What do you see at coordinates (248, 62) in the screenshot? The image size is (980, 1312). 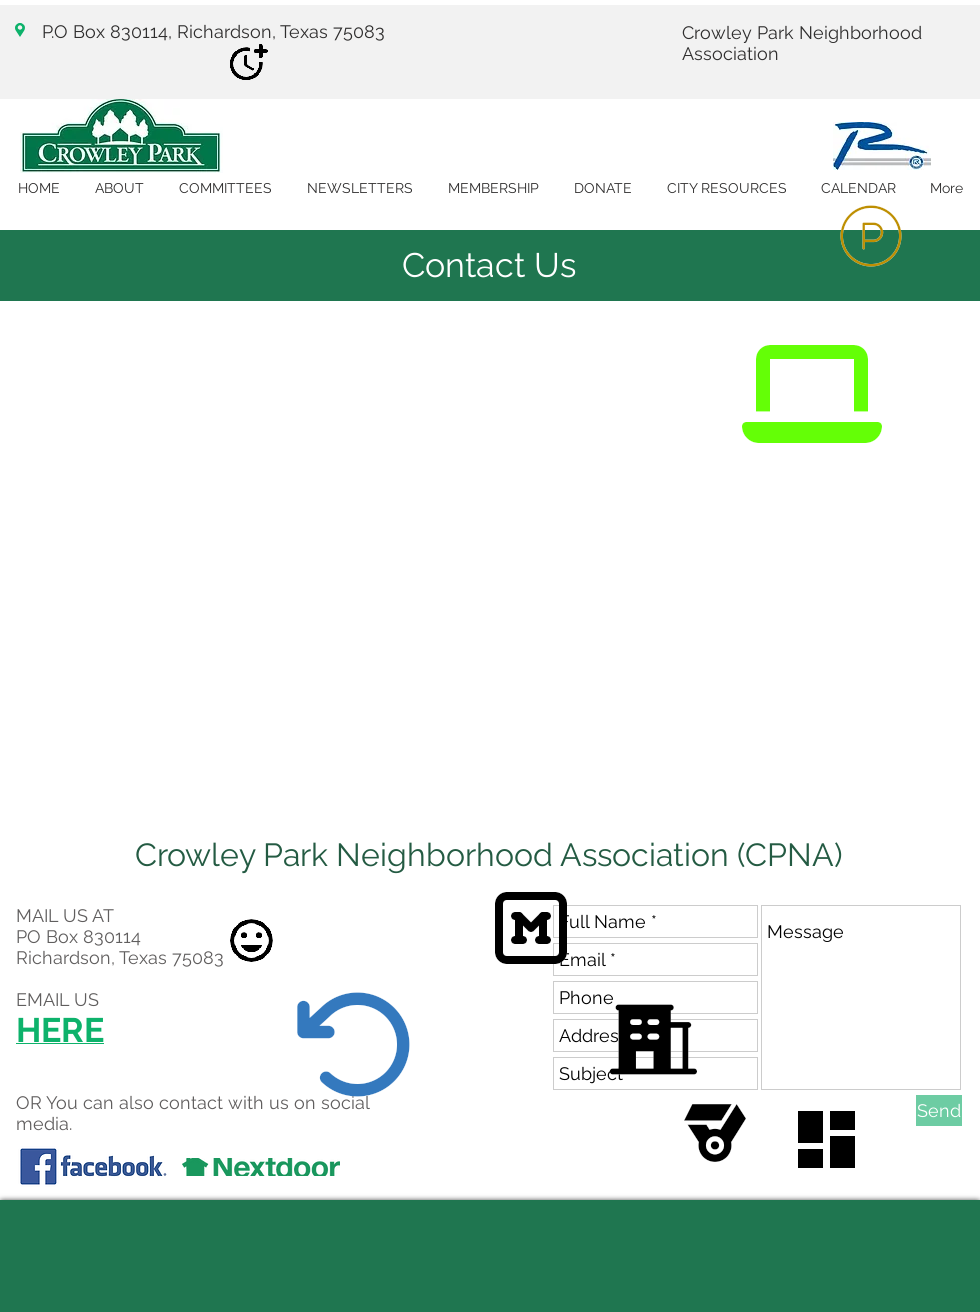 I see `add more time to a timer or countdown` at bounding box center [248, 62].